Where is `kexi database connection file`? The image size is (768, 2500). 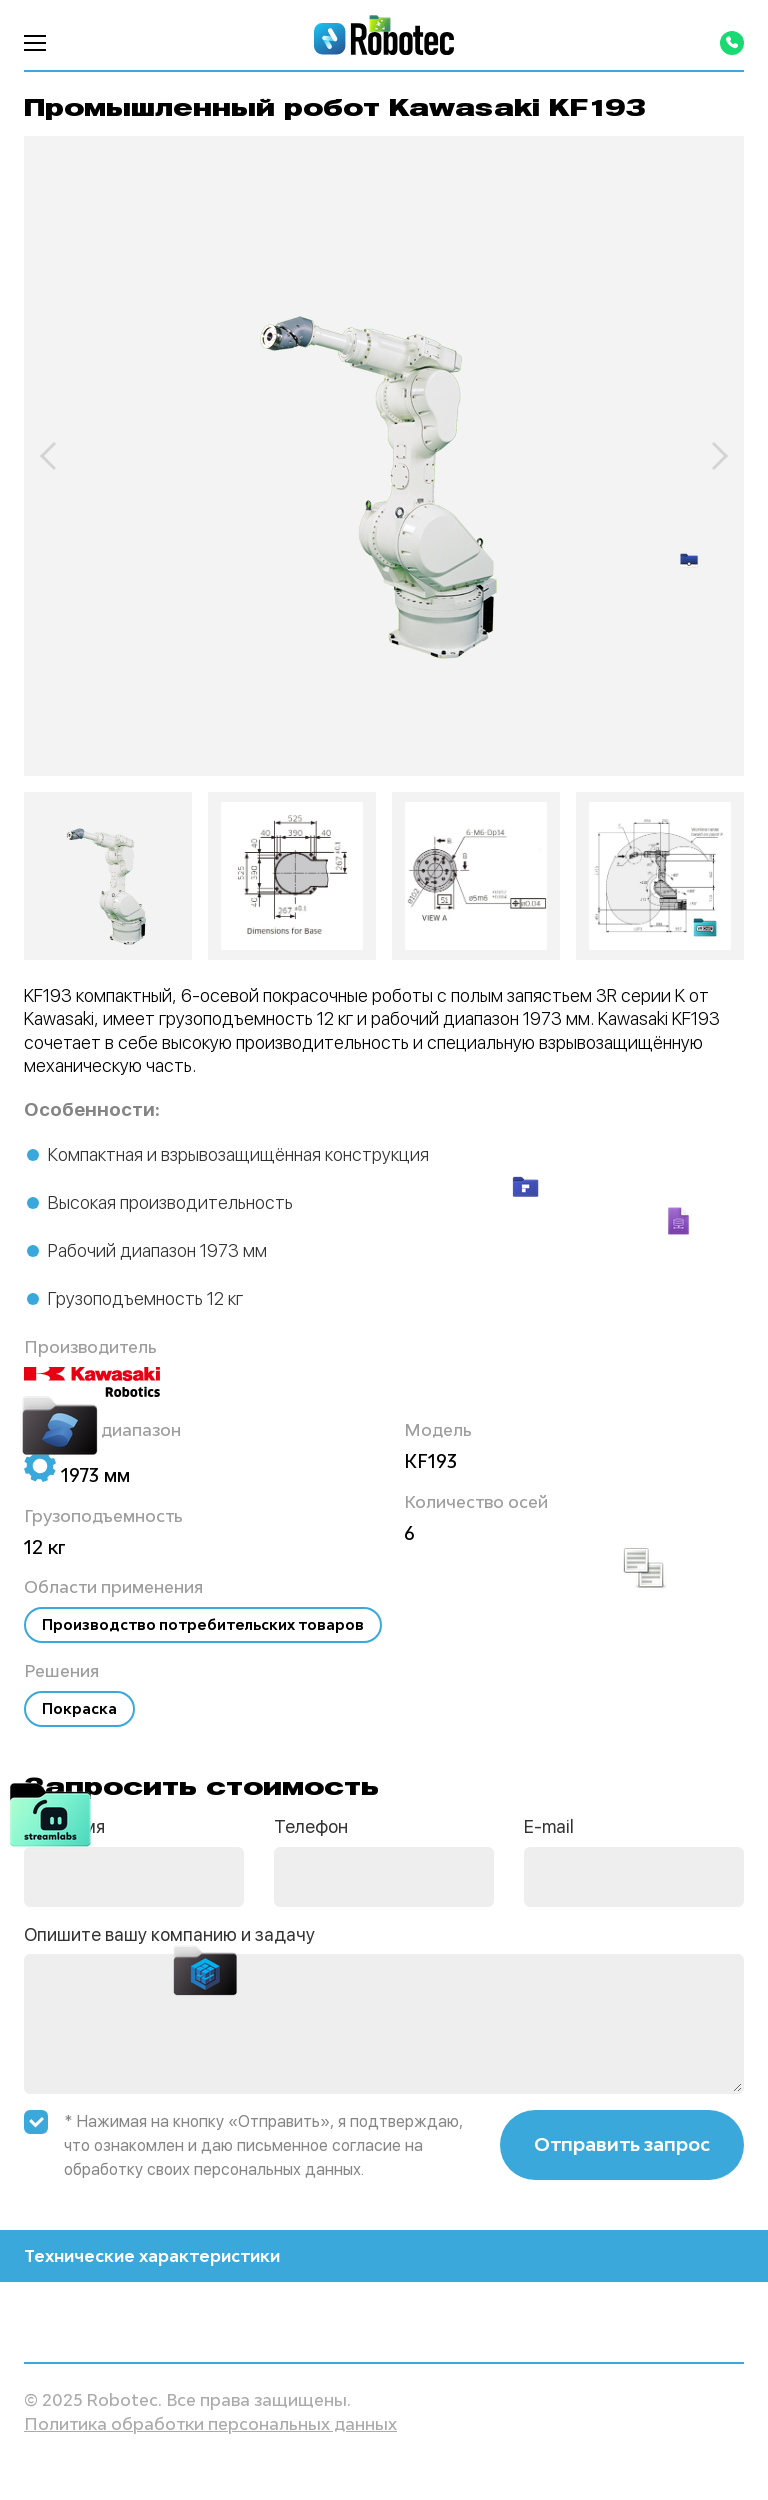
kexi database connection file is located at coordinates (678, 1221).